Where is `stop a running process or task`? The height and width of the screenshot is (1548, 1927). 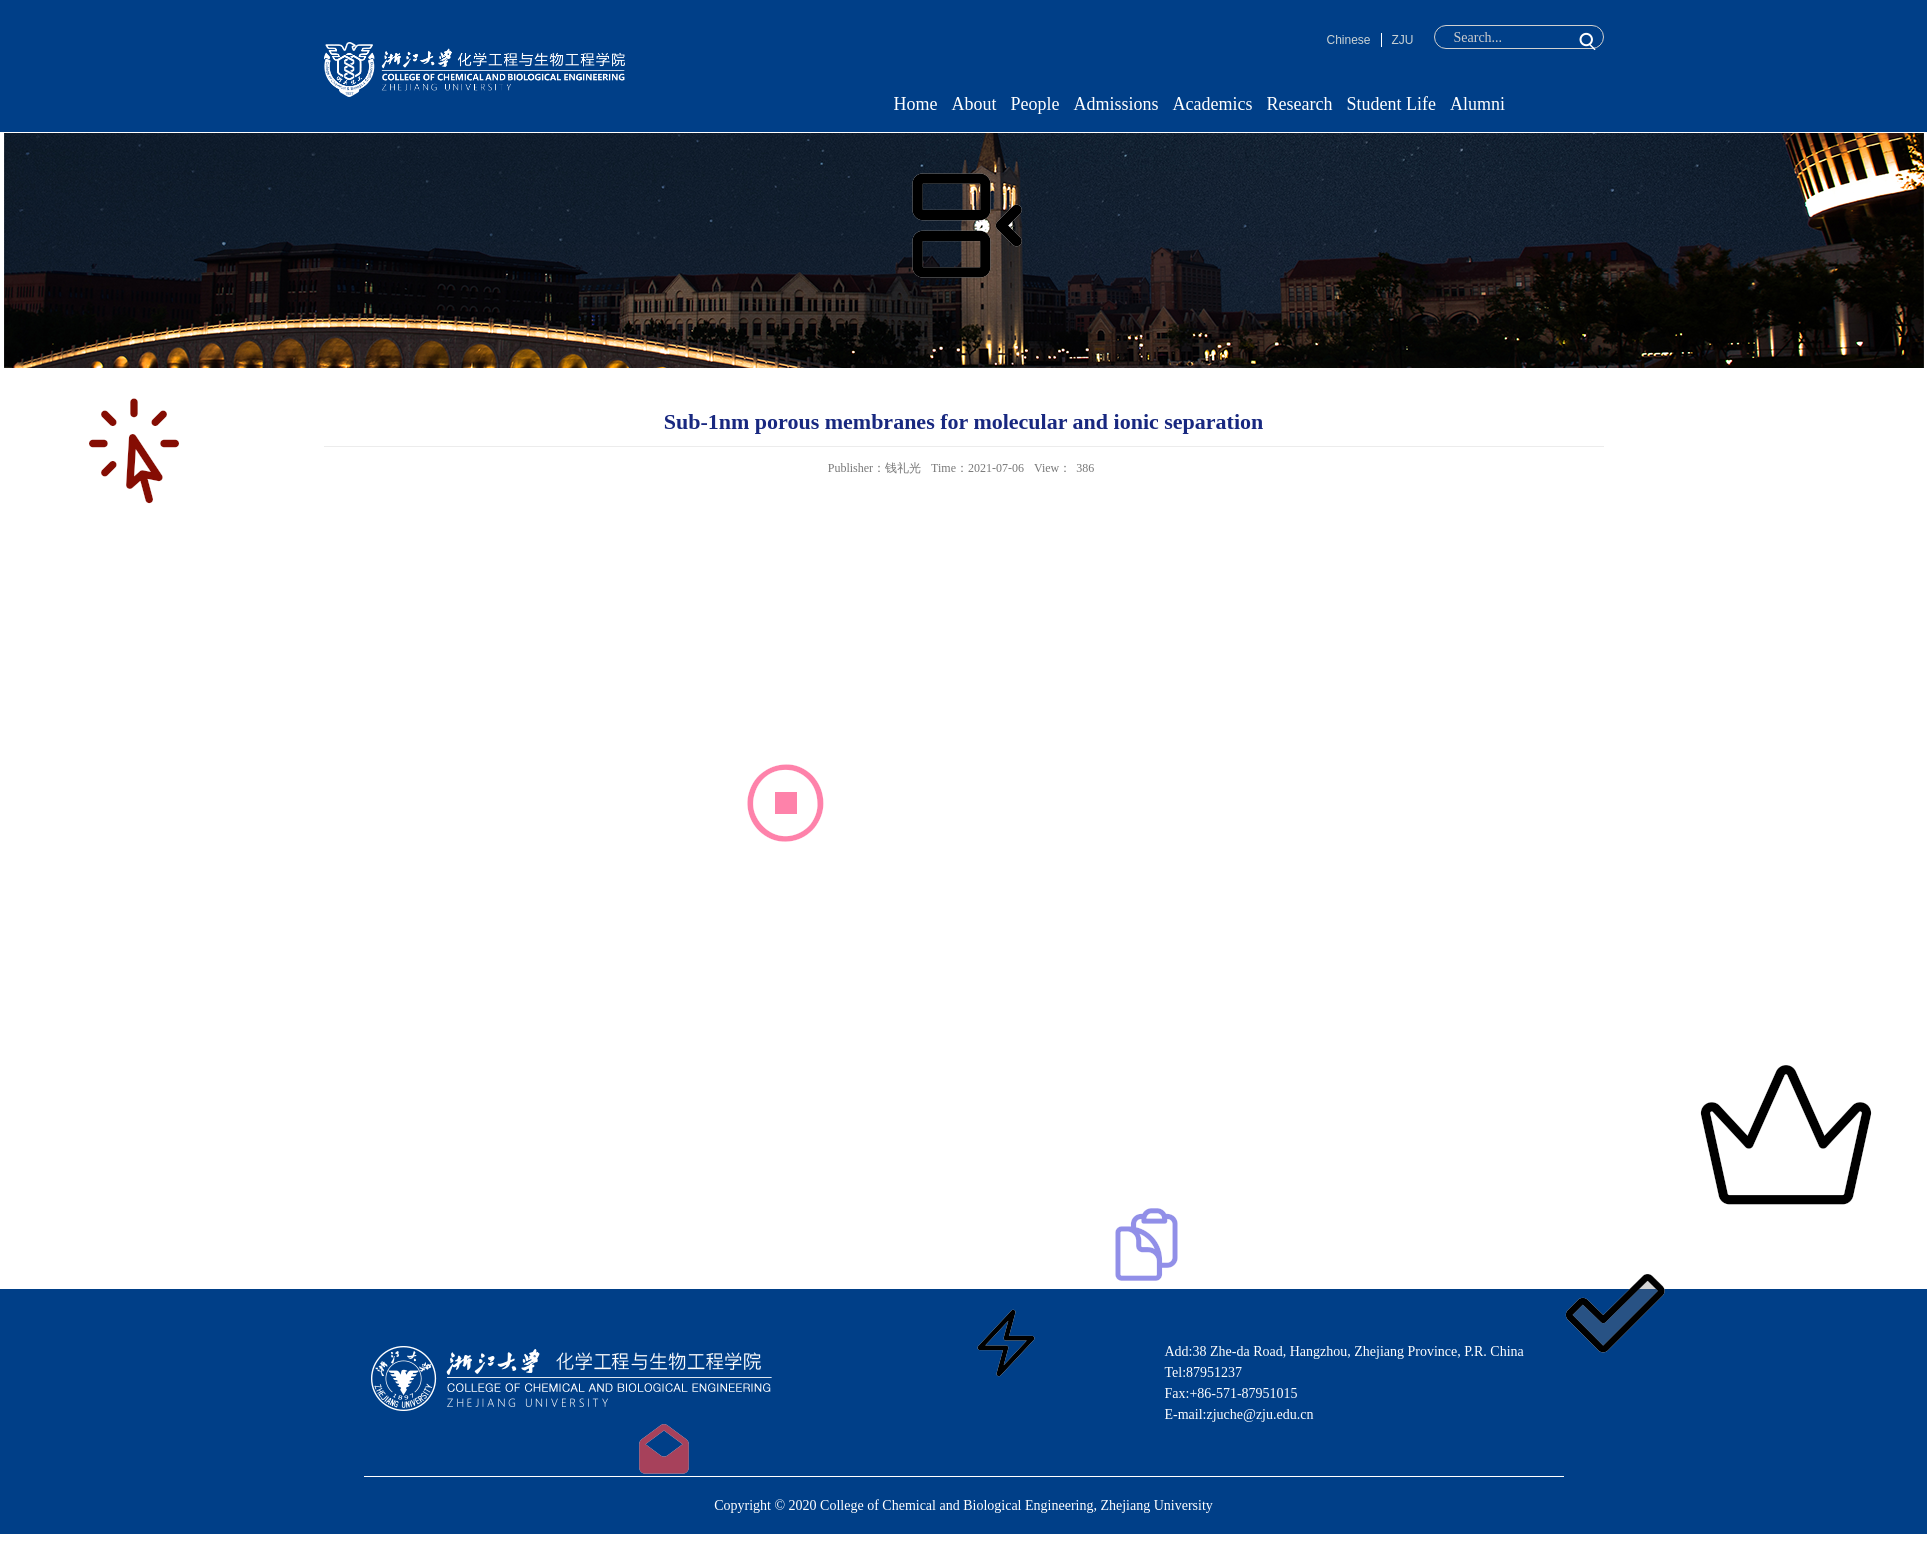
stop a running process or task is located at coordinates (786, 803).